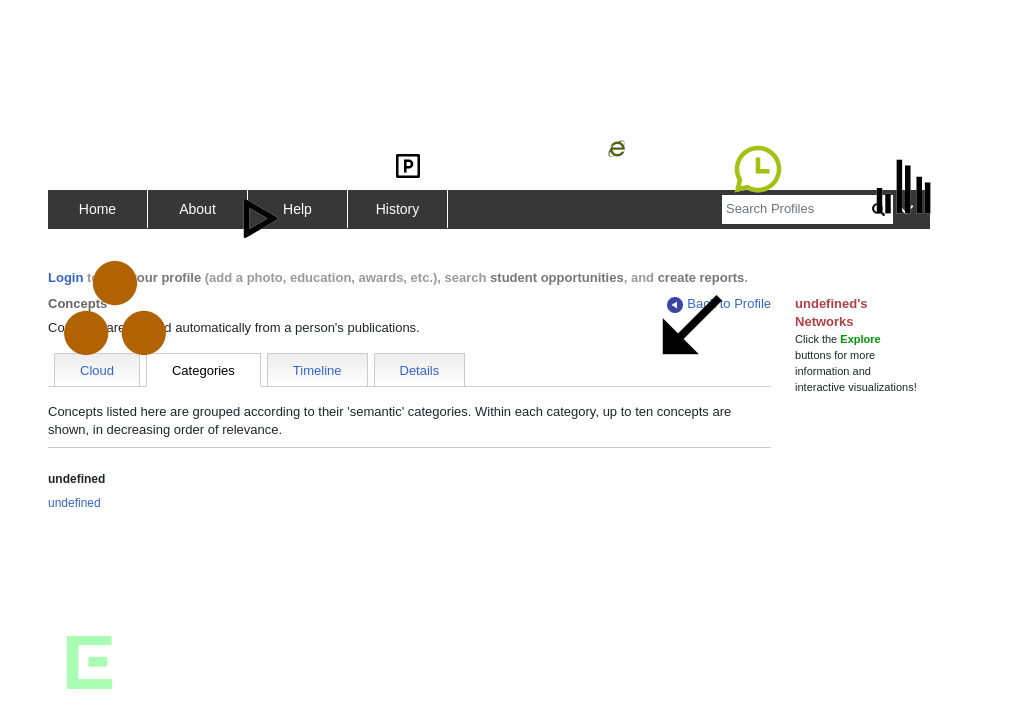 The width and height of the screenshot is (1024, 720). Describe the element at coordinates (115, 308) in the screenshot. I see `open asana project management app` at that location.